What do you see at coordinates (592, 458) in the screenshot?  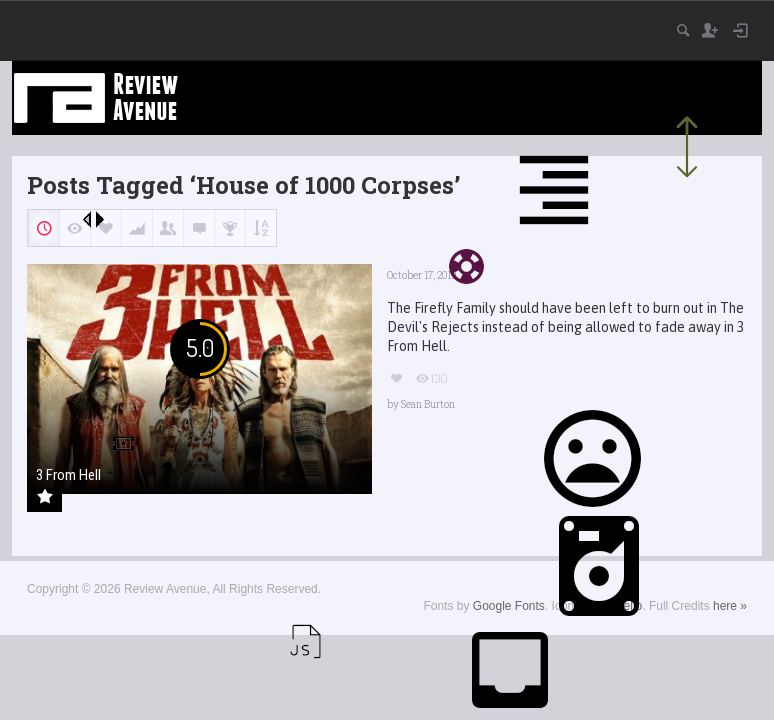 I see `indicate a negative reaction or feedback` at bounding box center [592, 458].